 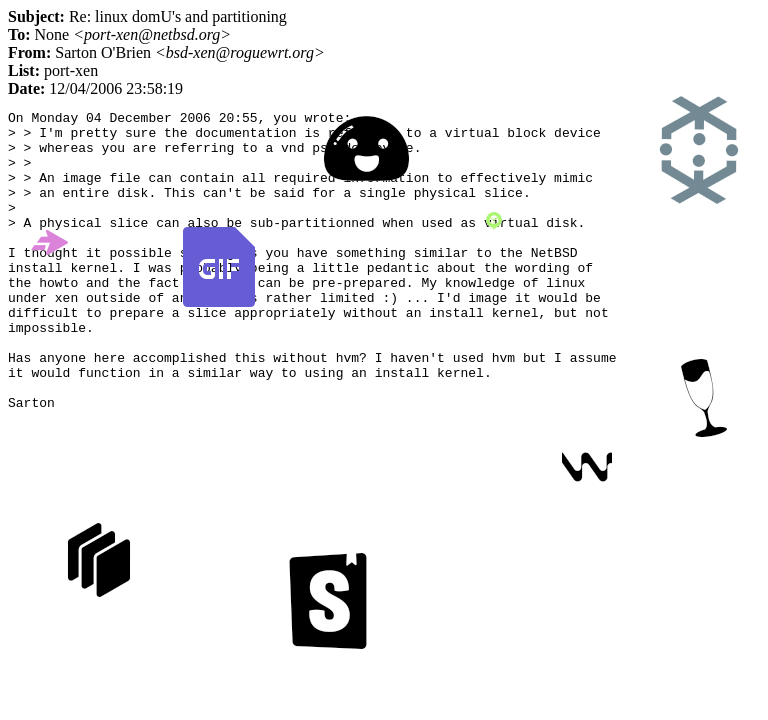 I want to click on wine compatibility layer application logo, so click(x=704, y=398).